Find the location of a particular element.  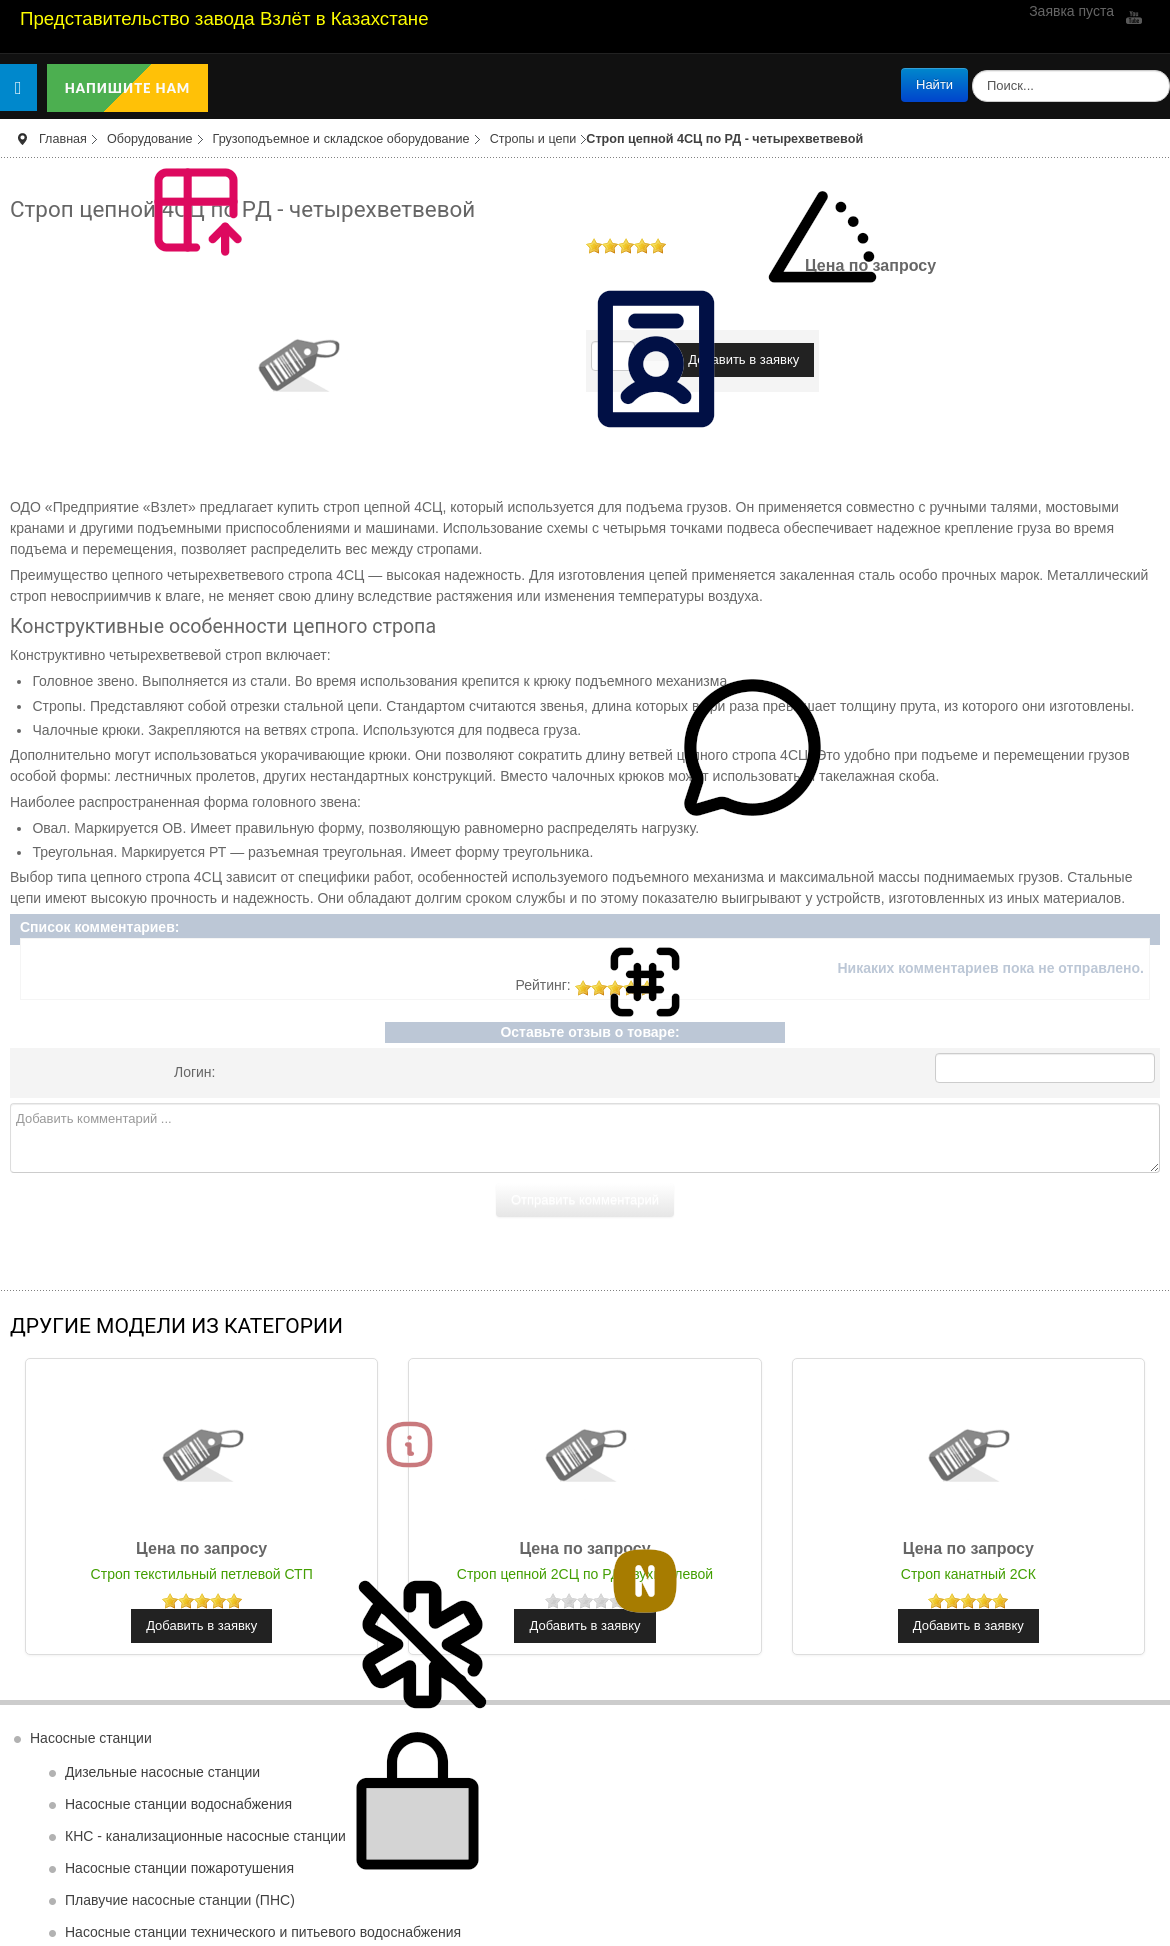

measure or adjust an angle is located at coordinates (822, 239).